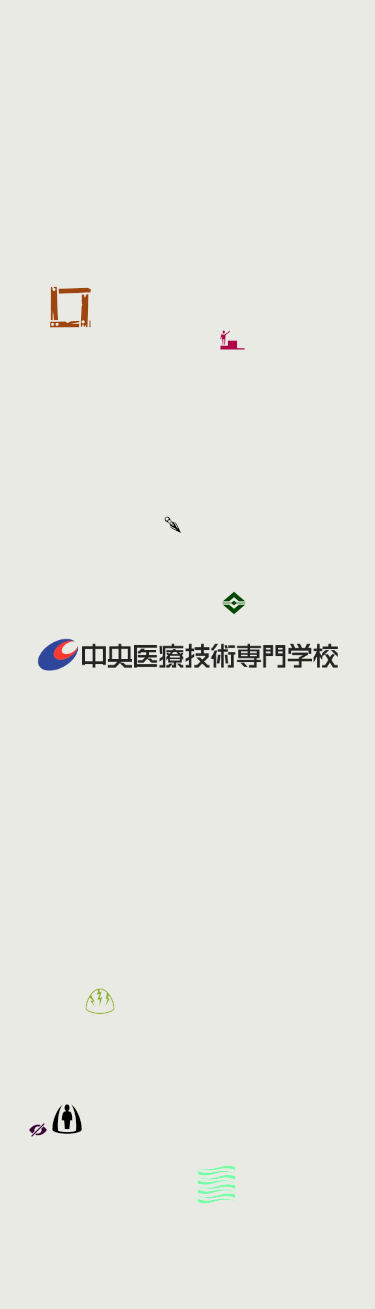 This screenshot has height=1309, width=375. Describe the element at coordinates (70, 307) in the screenshot. I see `select a wooden frame border style` at that location.